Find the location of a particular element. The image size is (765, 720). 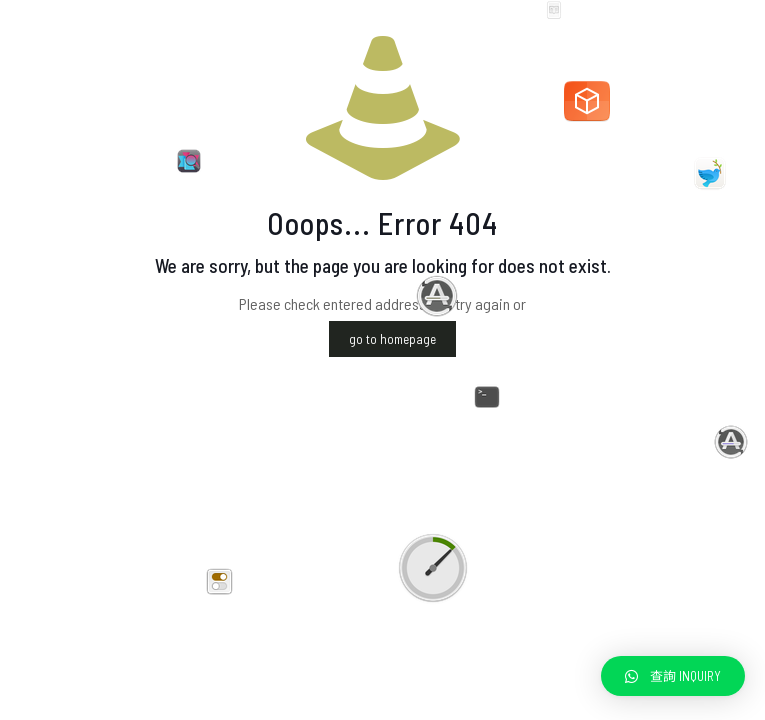

open the software update application is located at coordinates (437, 296).